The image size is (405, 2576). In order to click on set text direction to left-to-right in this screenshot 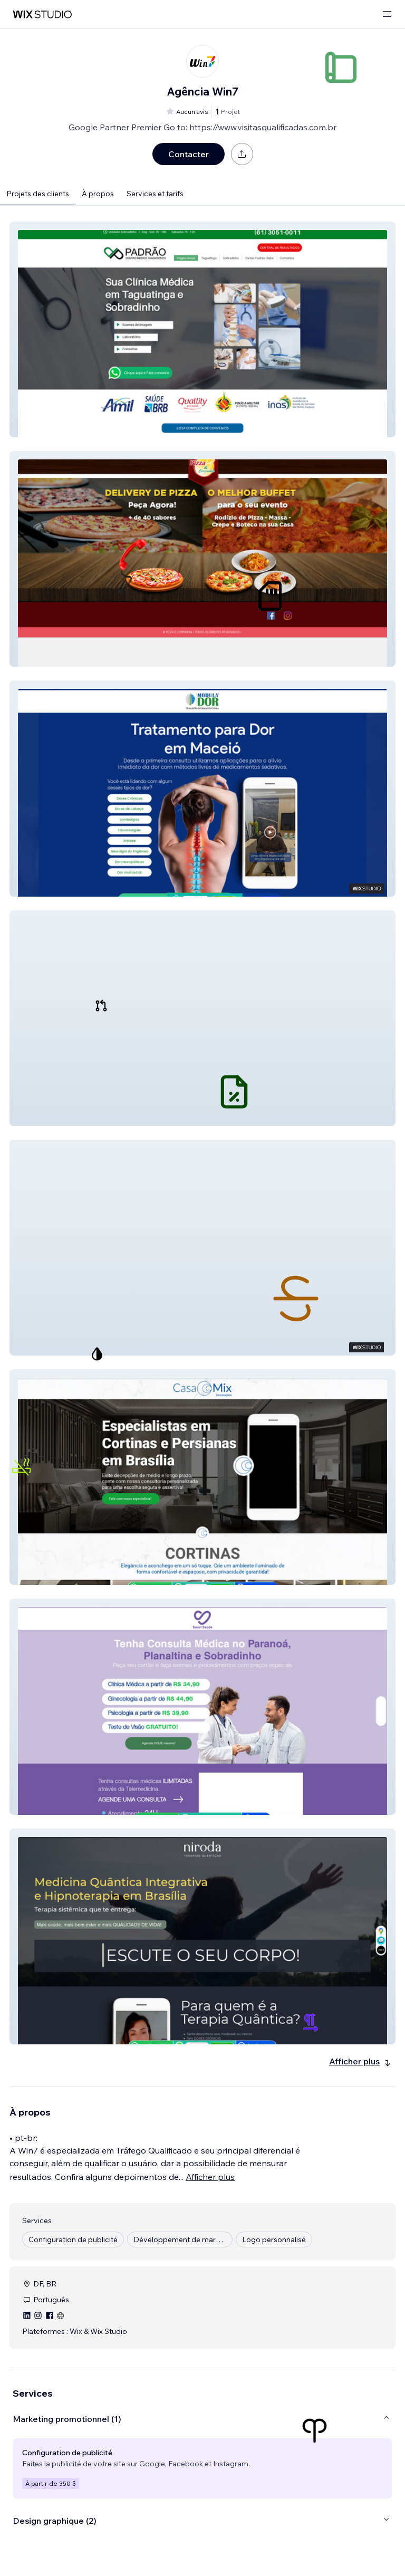, I will do `click(311, 2022)`.